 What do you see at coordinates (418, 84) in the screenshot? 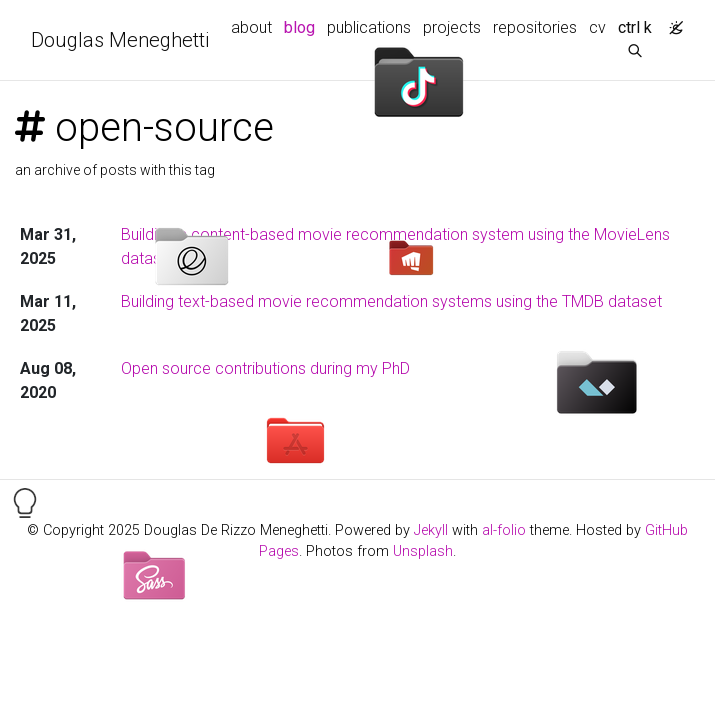
I see `open folder containing TikTok downloads` at bounding box center [418, 84].